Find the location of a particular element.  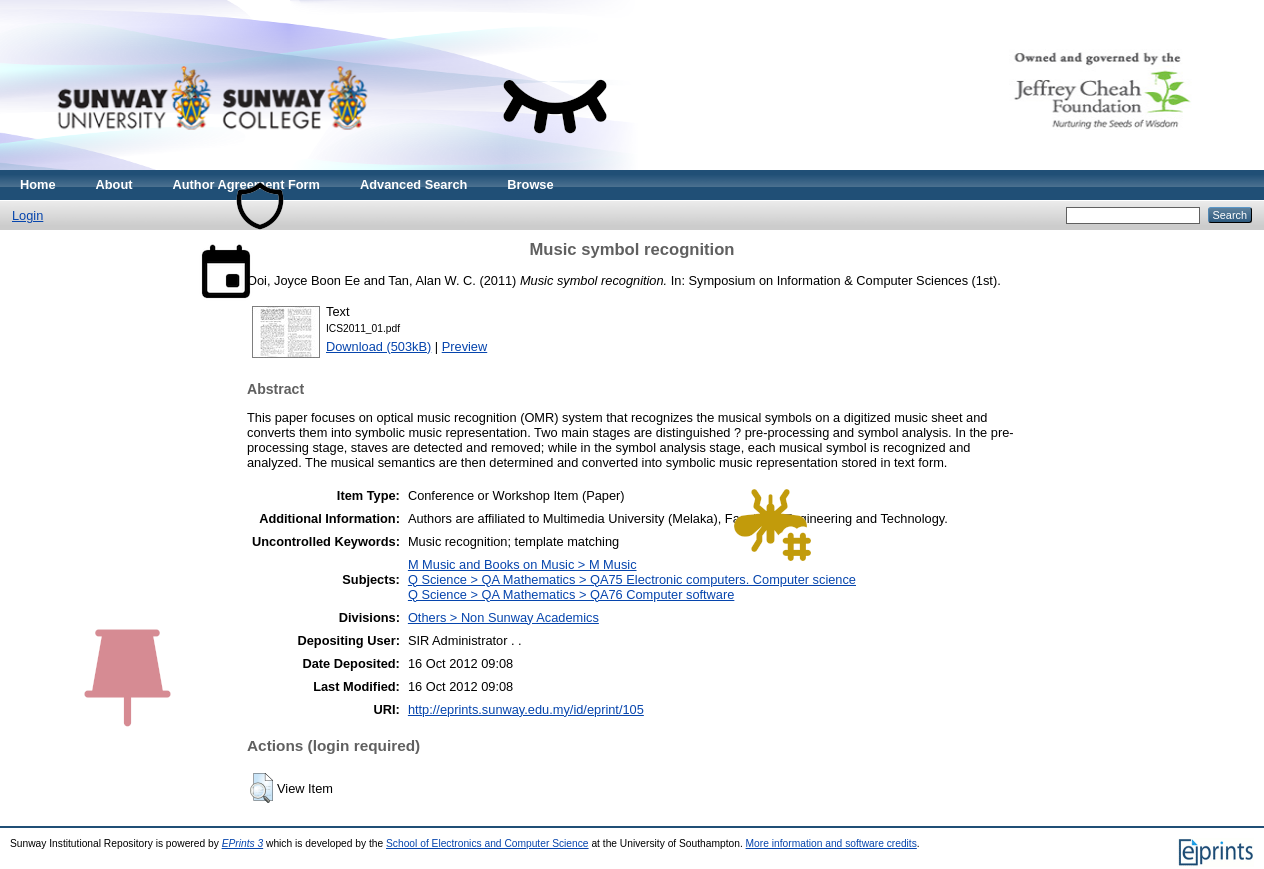

access security settings is located at coordinates (260, 206).